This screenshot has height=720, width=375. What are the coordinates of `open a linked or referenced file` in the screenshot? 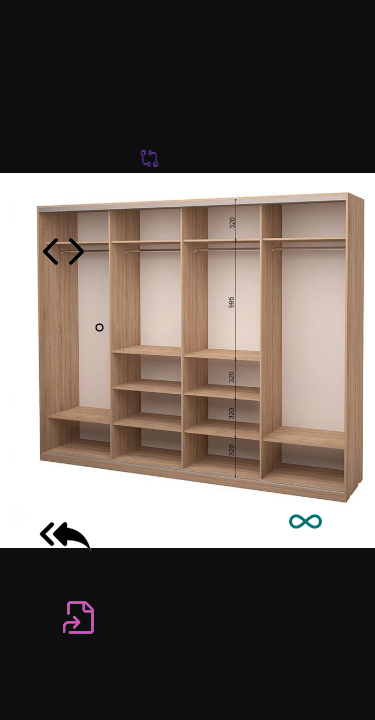 It's located at (80, 617).